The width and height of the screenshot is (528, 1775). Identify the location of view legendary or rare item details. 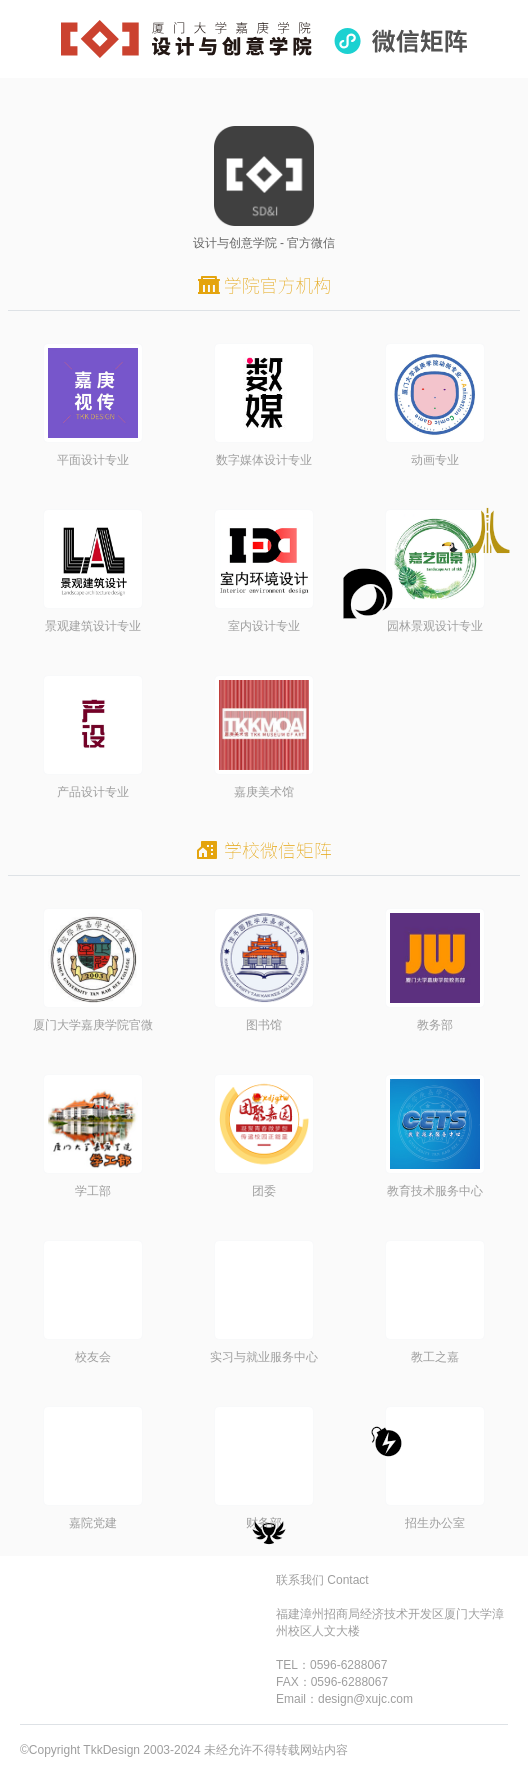
(269, 1532).